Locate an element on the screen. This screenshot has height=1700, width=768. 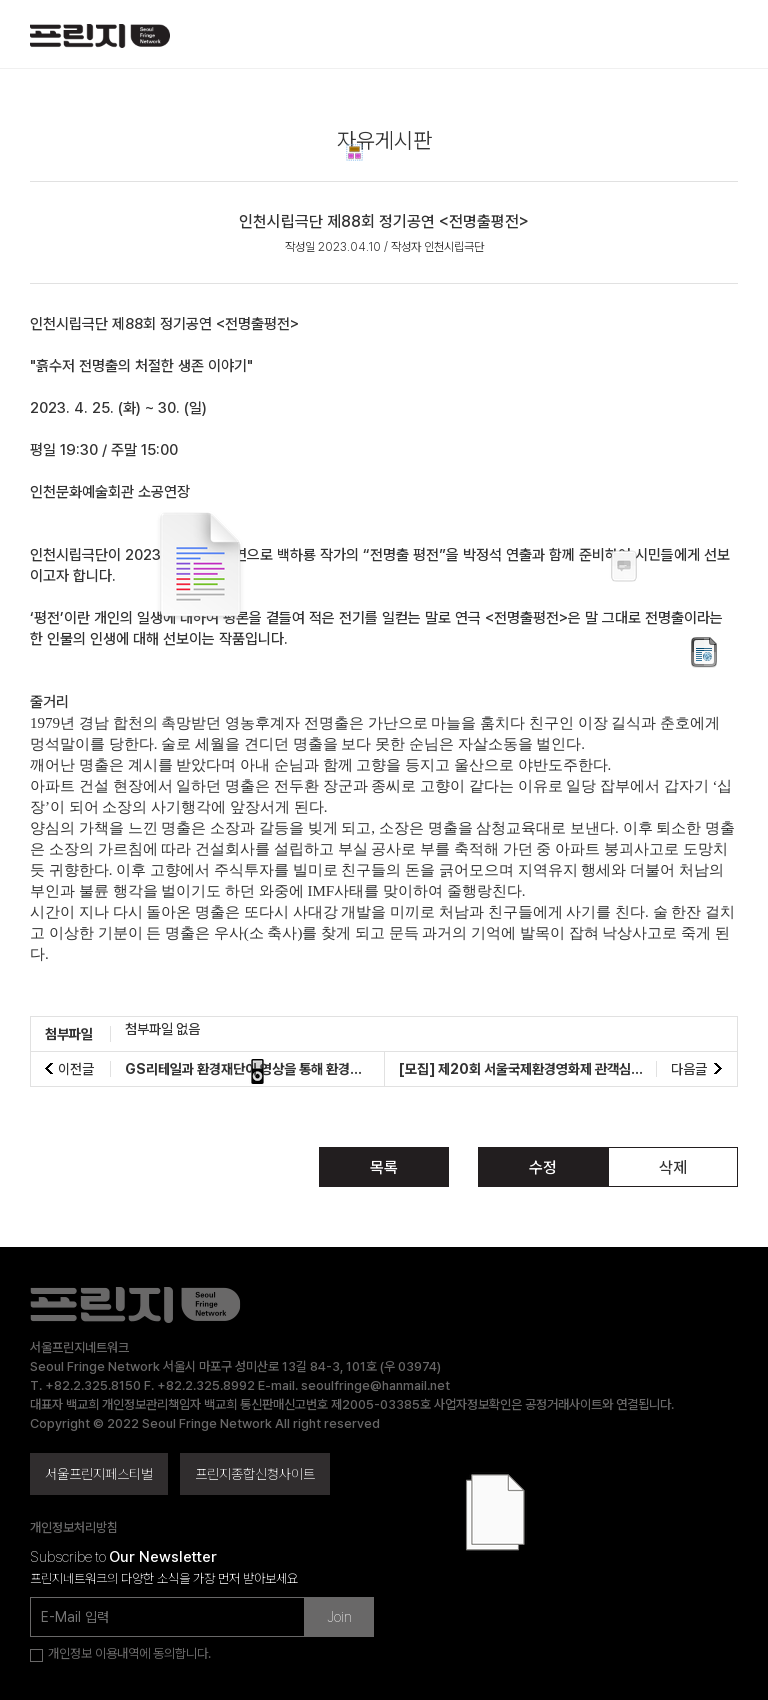
copy file to clipboard is located at coordinates (495, 1512).